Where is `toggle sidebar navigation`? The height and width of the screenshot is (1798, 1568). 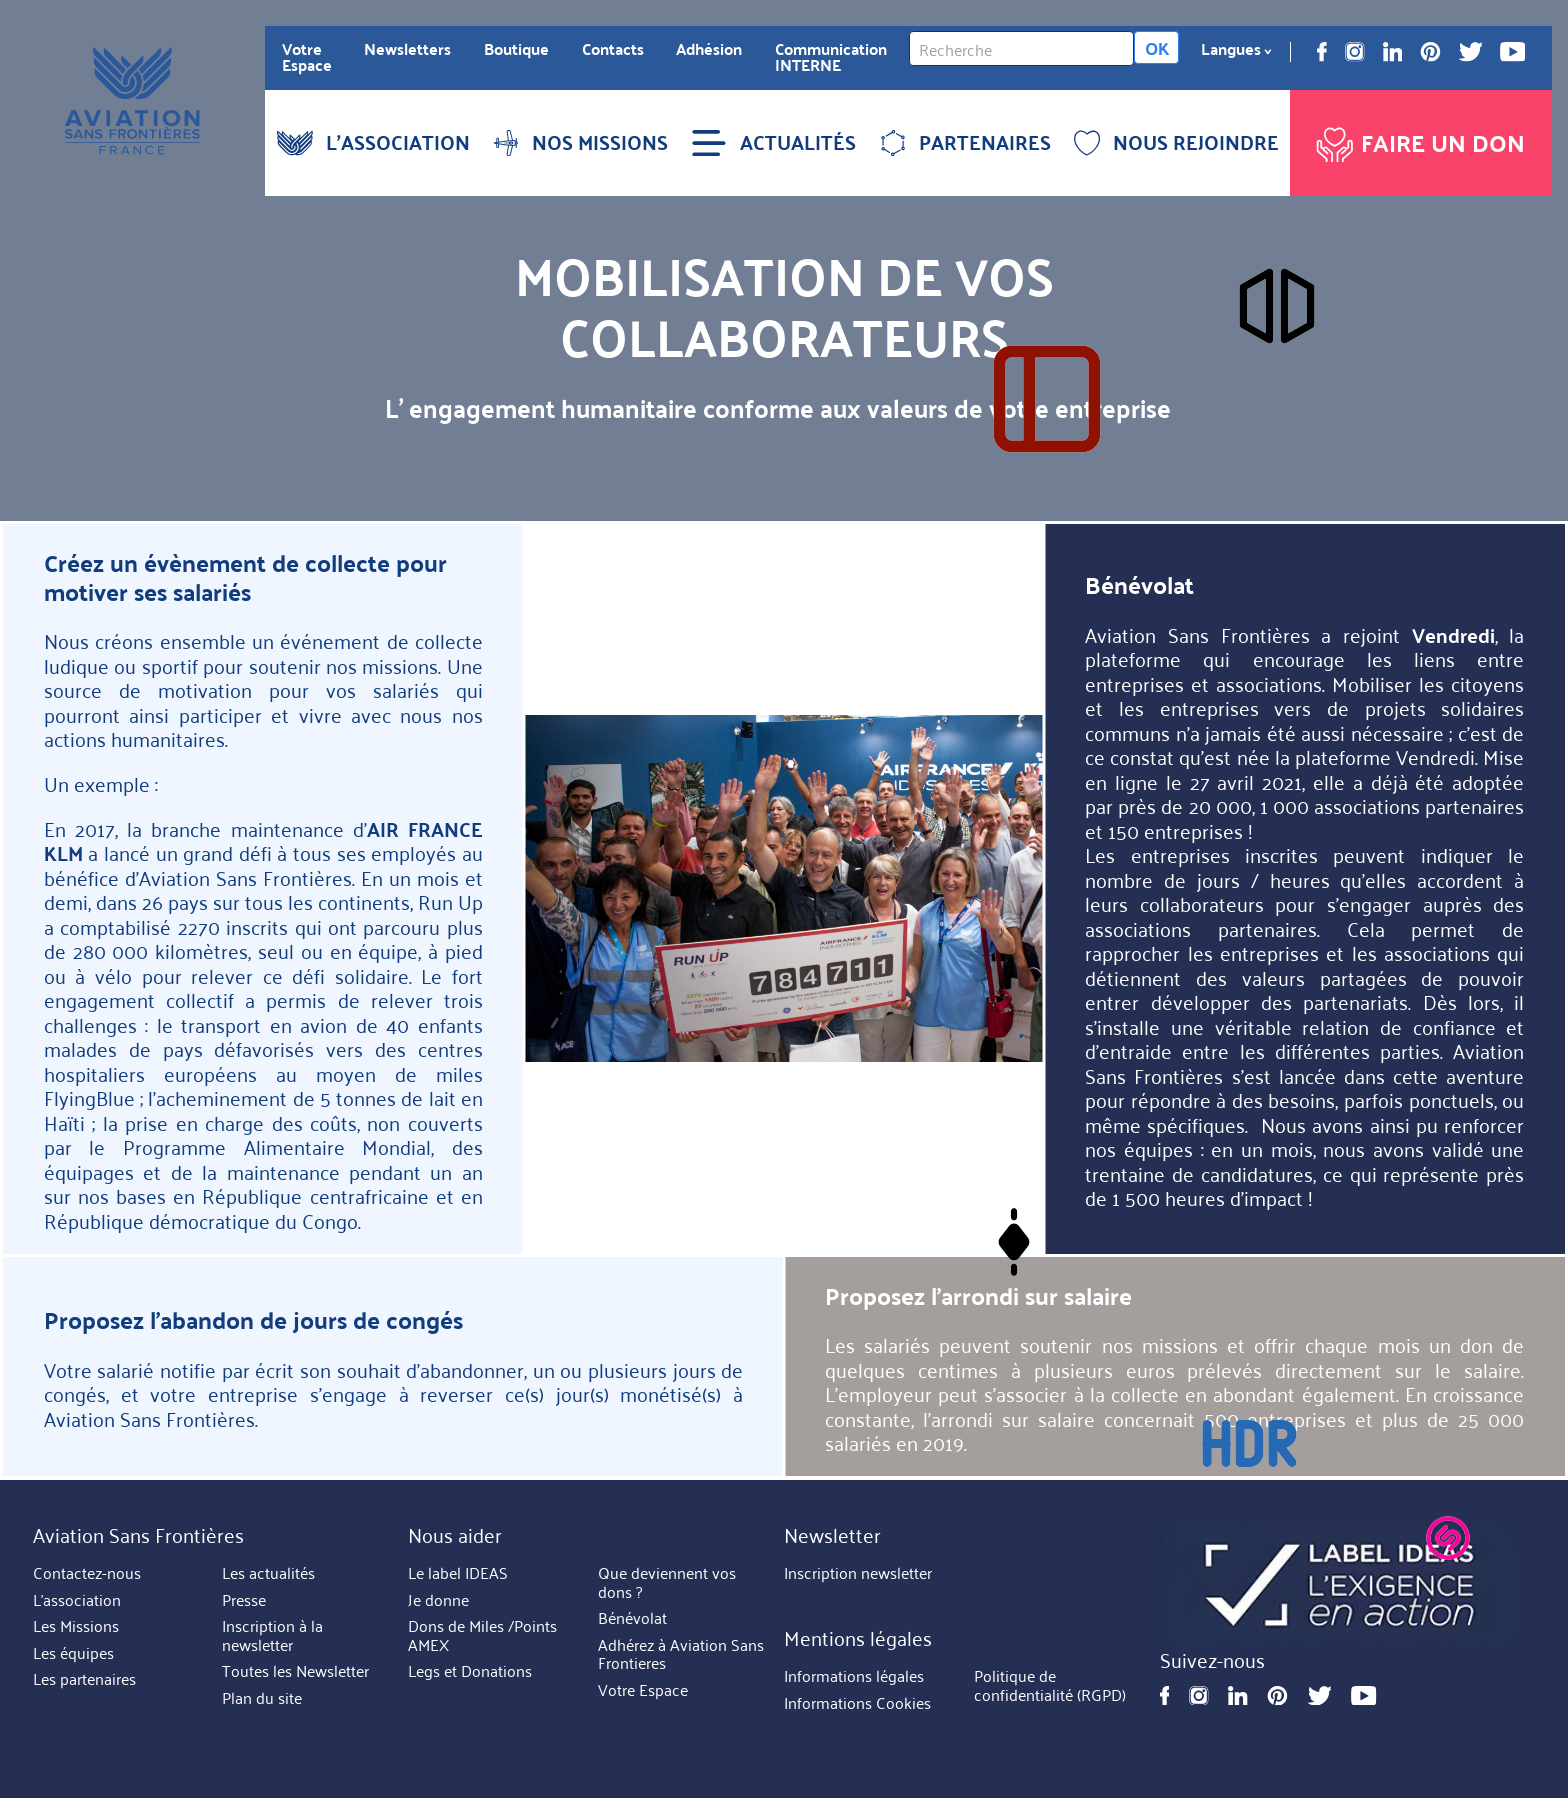 toggle sidebar navigation is located at coordinates (1047, 399).